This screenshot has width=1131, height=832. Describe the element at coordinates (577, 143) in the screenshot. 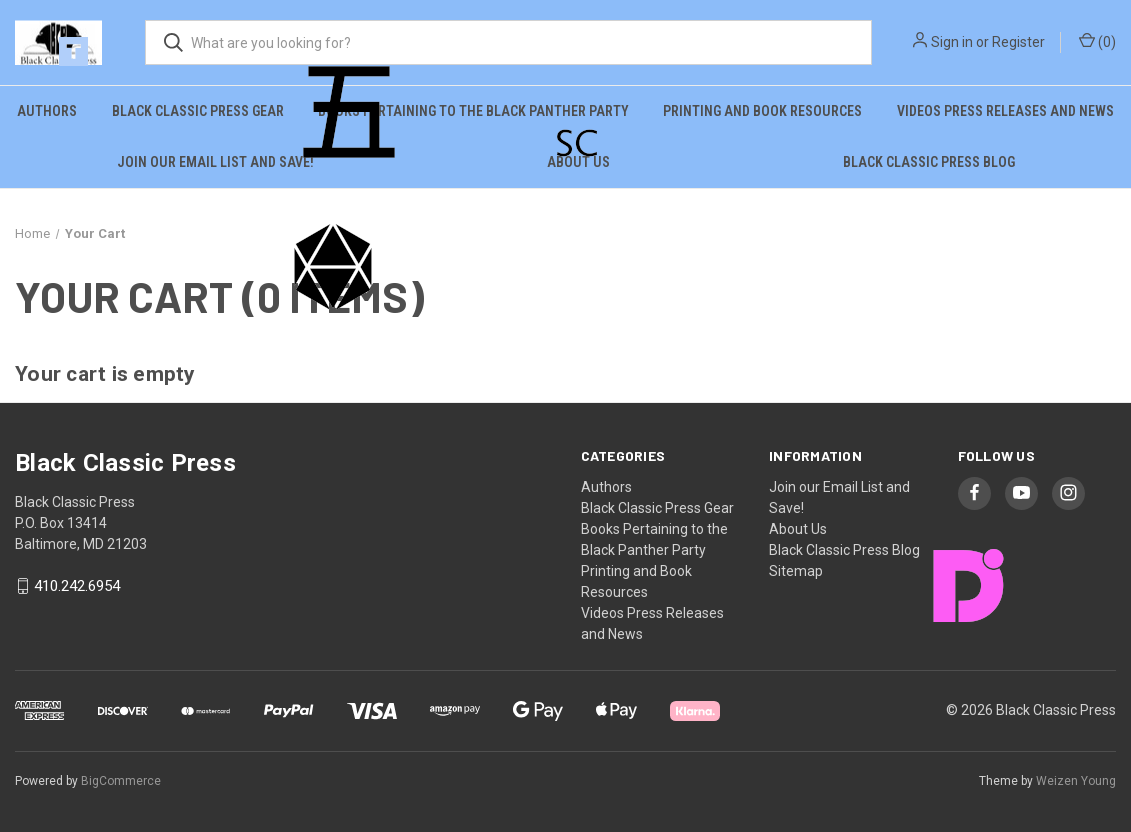

I see `link to Scopus academic database` at that location.